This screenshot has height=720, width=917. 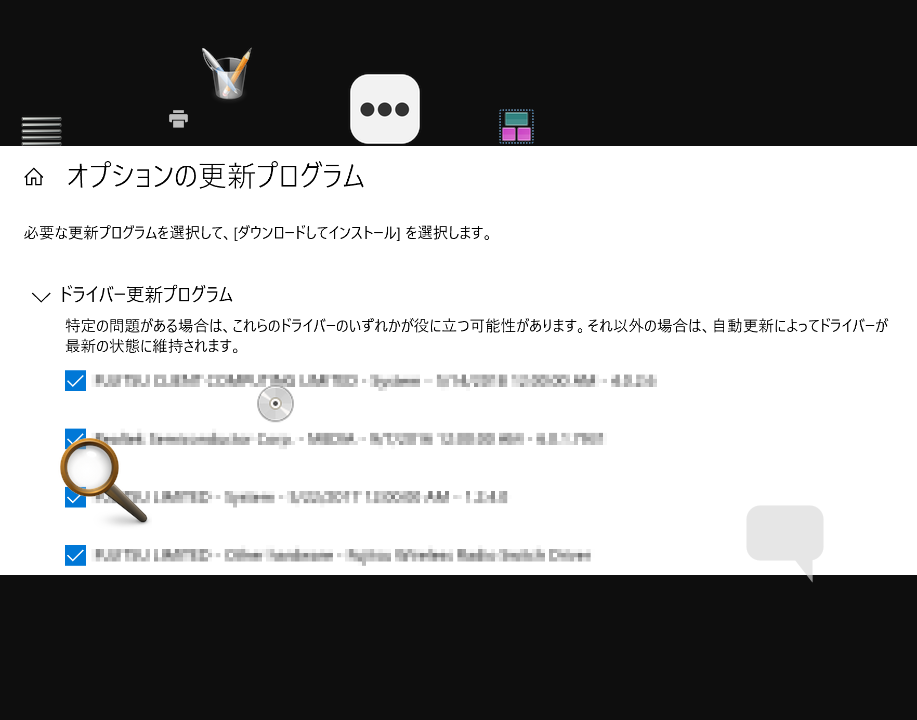 I want to click on indicates a DVD-R disc drive or media, so click(x=275, y=403).